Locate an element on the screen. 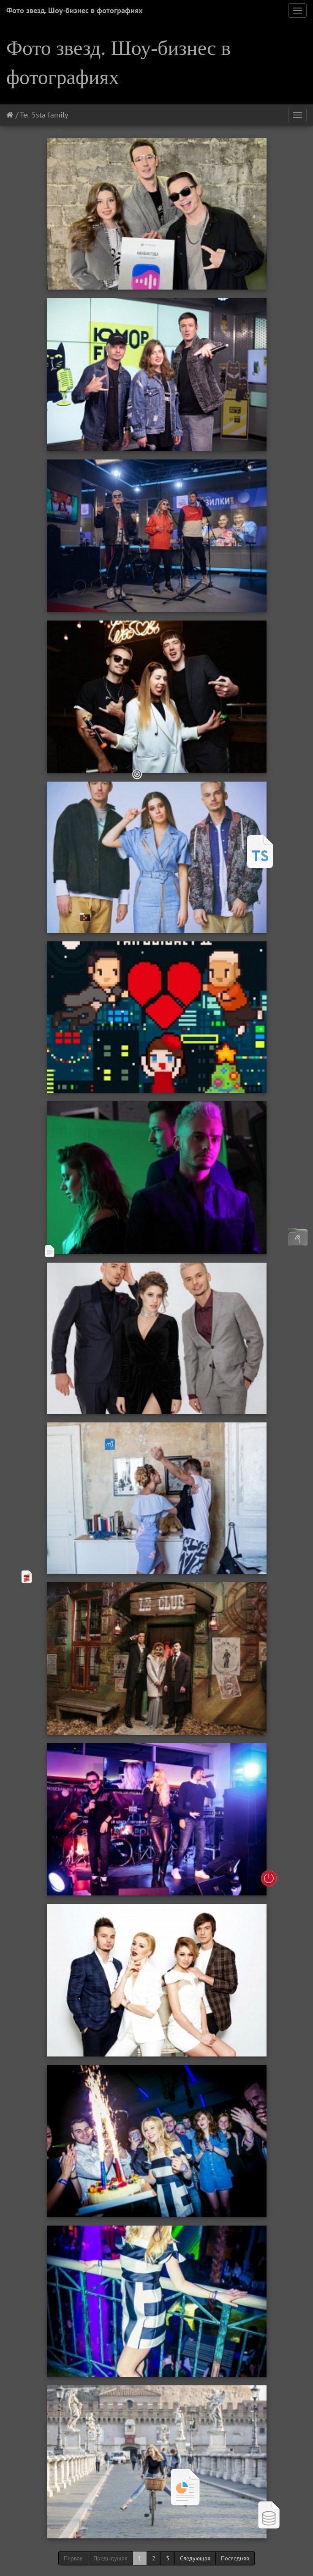 The width and height of the screenshot is (313, 2576). open insync cloud sync folder is located at coordinates (298, 1237).